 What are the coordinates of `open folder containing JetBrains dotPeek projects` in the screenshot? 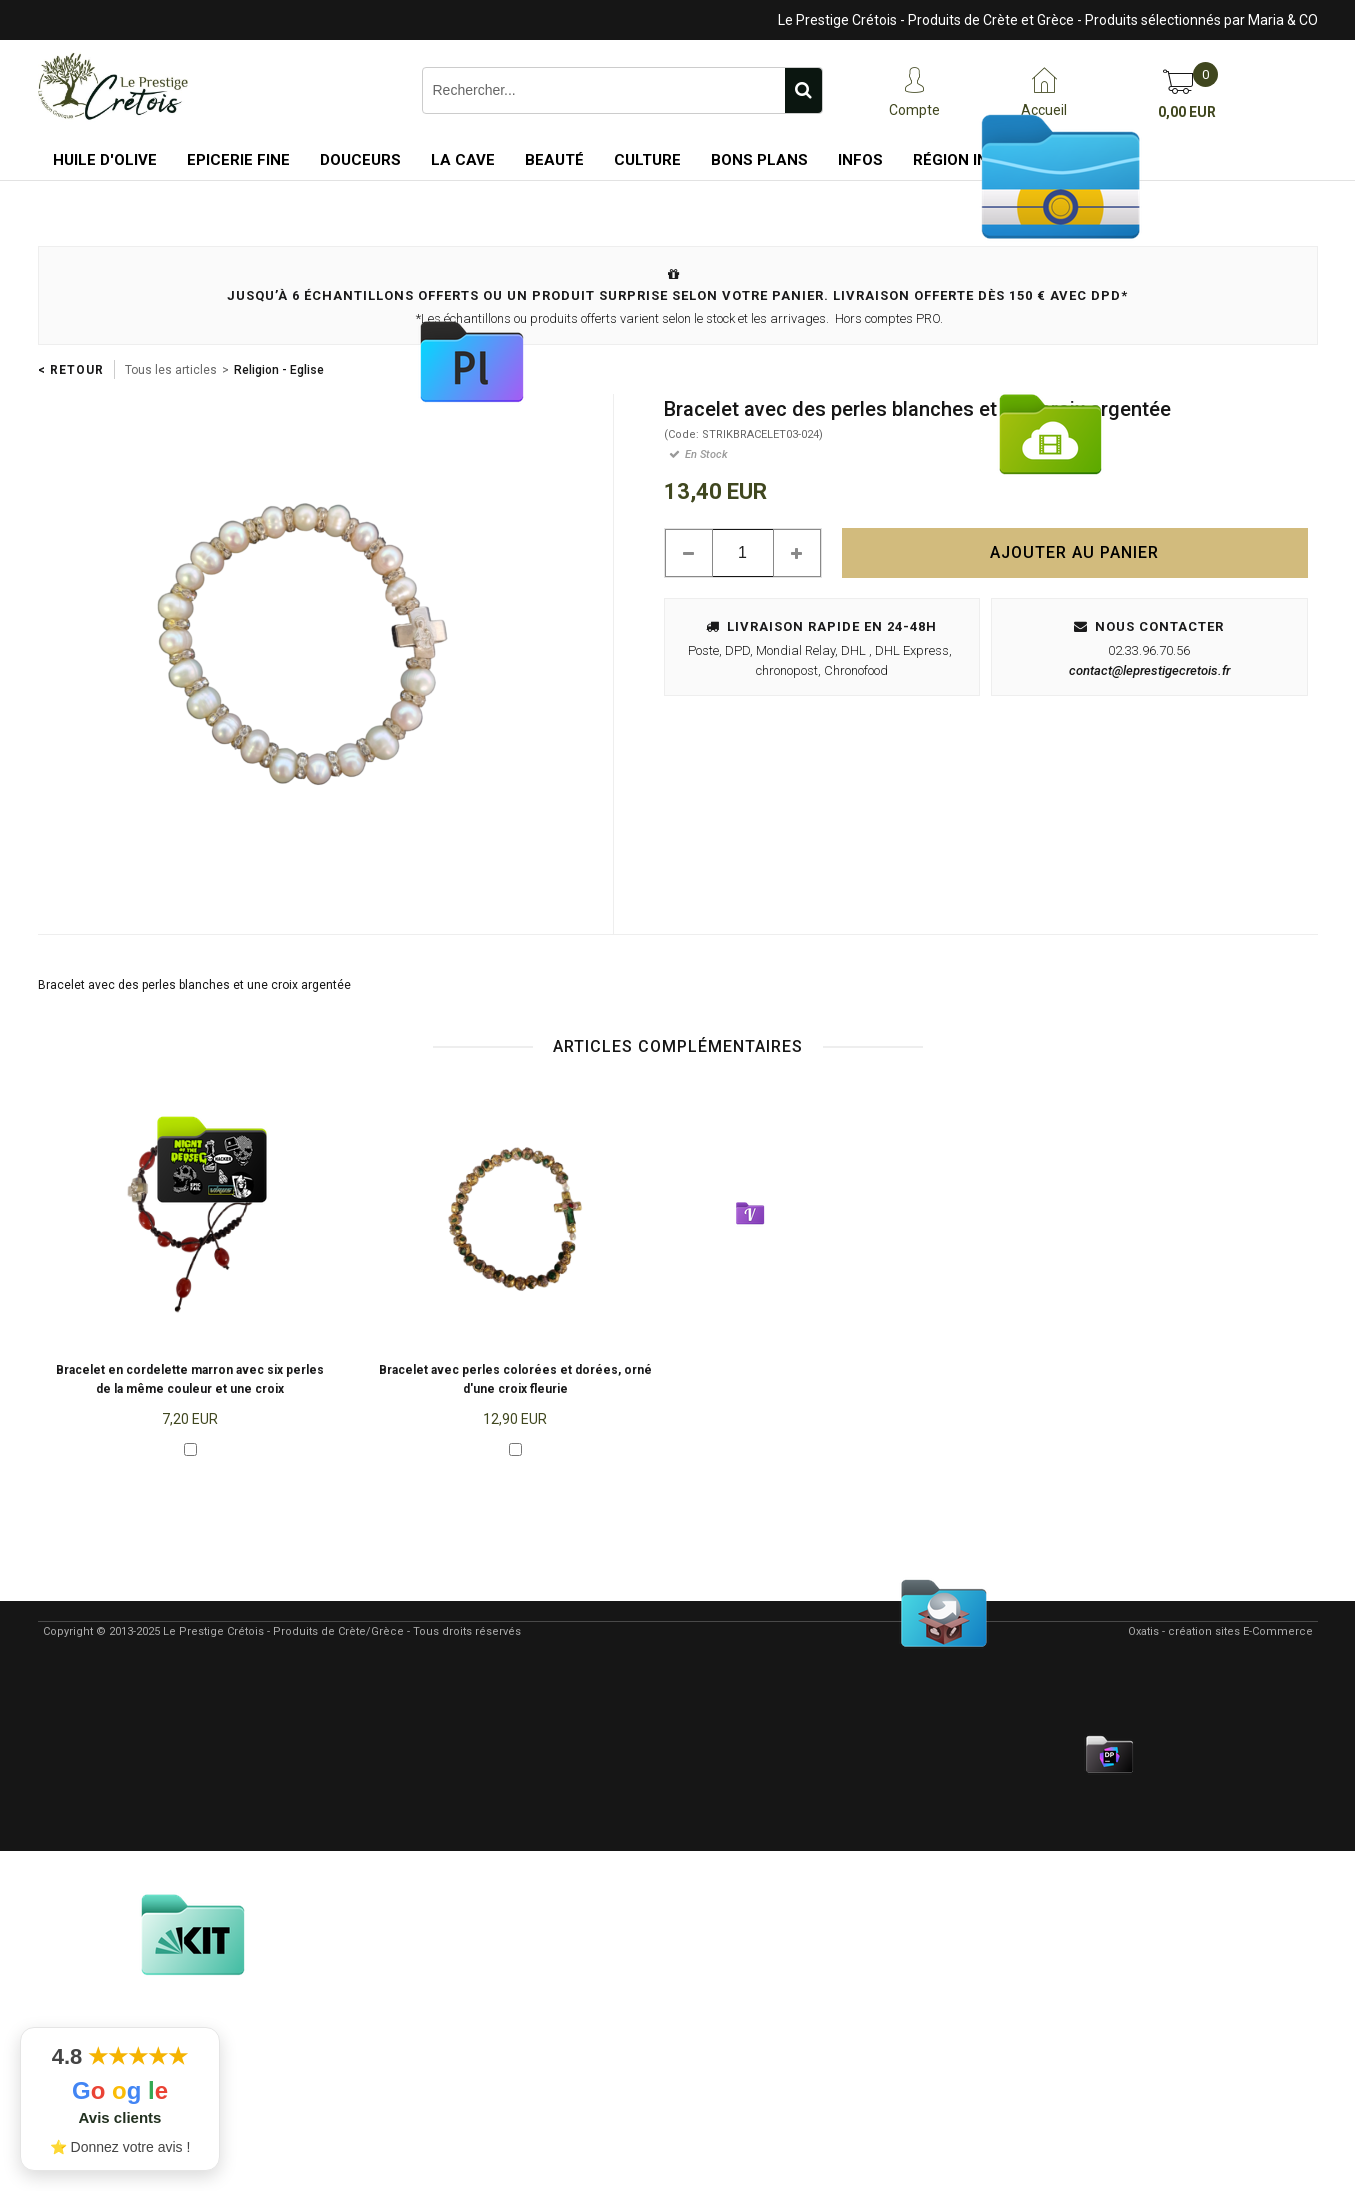 It's located at (1109, 1755).